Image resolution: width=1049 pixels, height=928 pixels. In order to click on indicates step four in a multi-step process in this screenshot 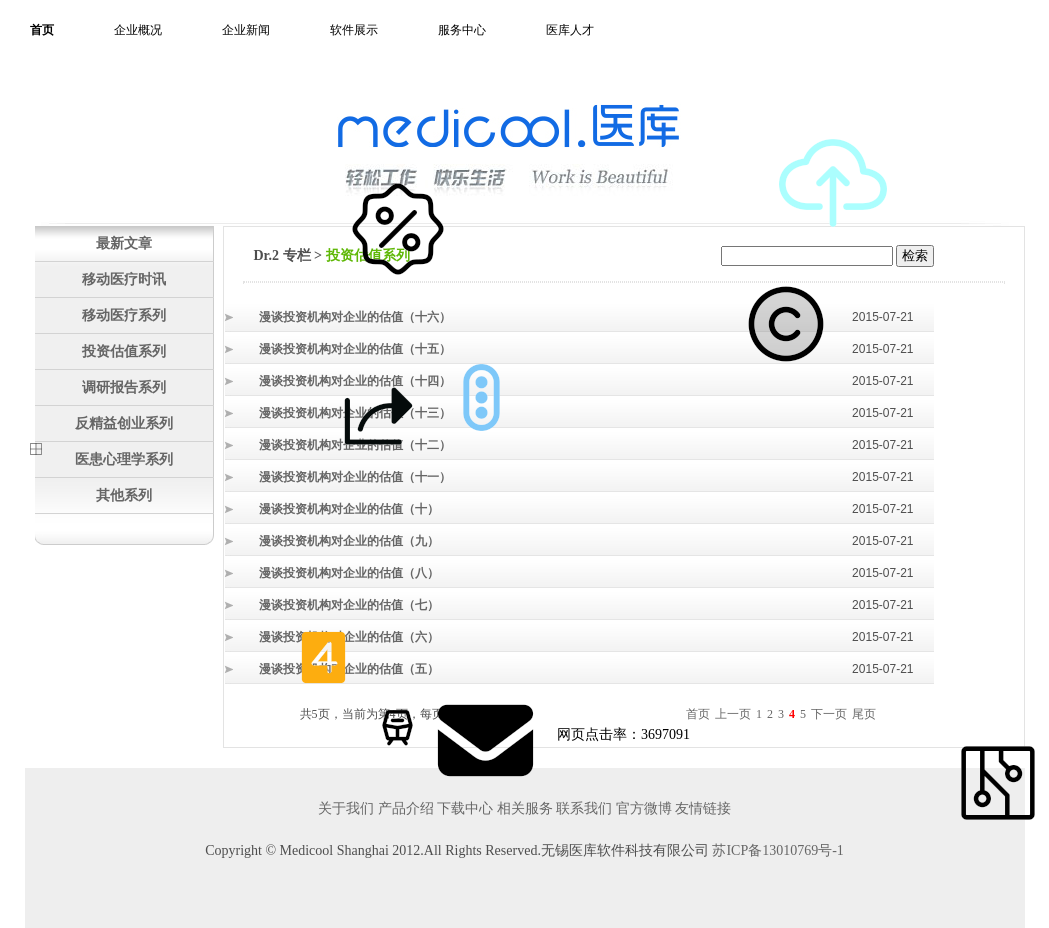, I will do `click(323, 657)`.